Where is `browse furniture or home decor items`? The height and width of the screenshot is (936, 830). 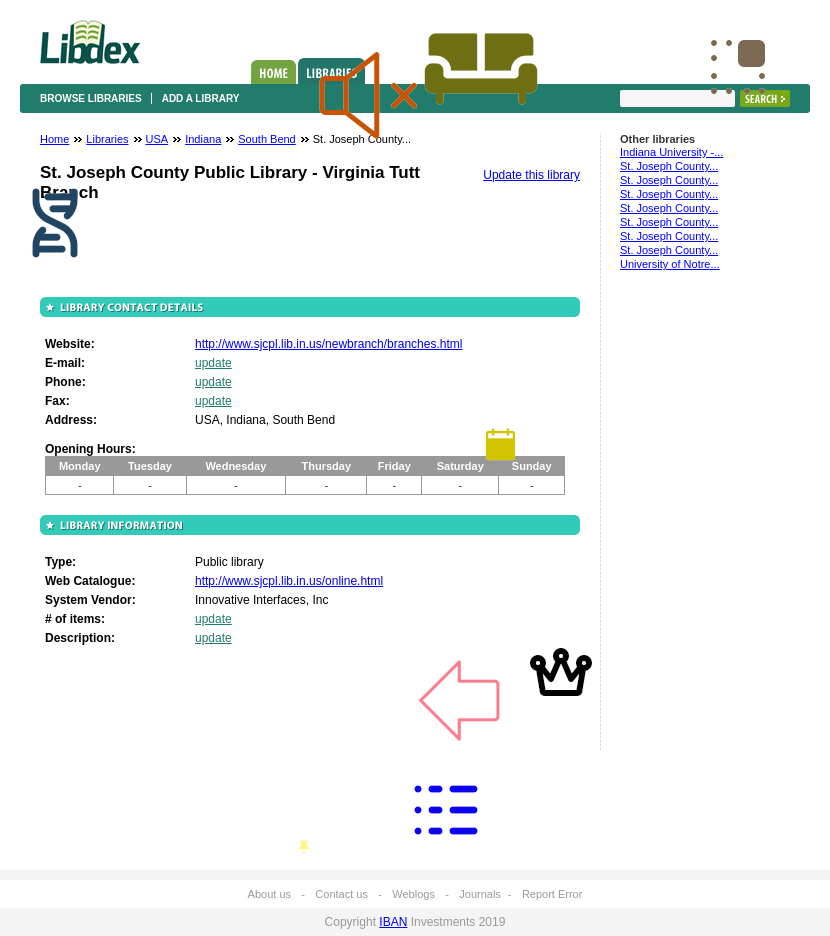 browse furniture or home decor items is located at coordinates (481, 67).